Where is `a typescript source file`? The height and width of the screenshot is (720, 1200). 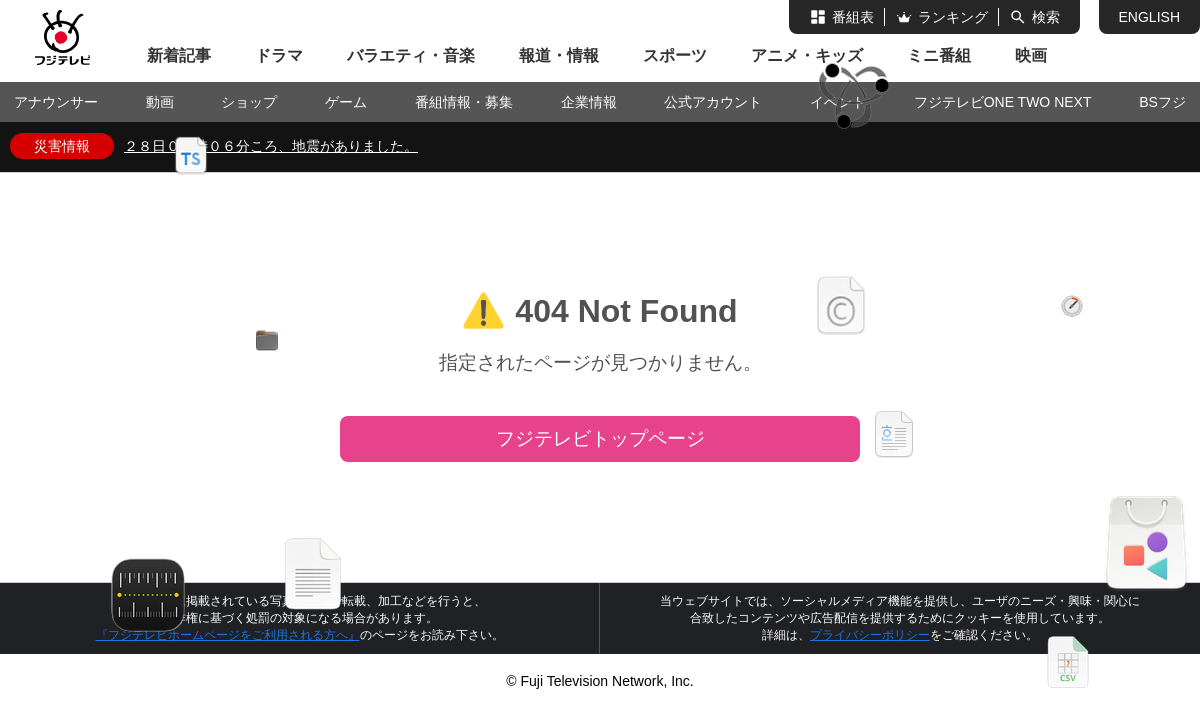
a typescript source file is located at coordinates (191, 155).